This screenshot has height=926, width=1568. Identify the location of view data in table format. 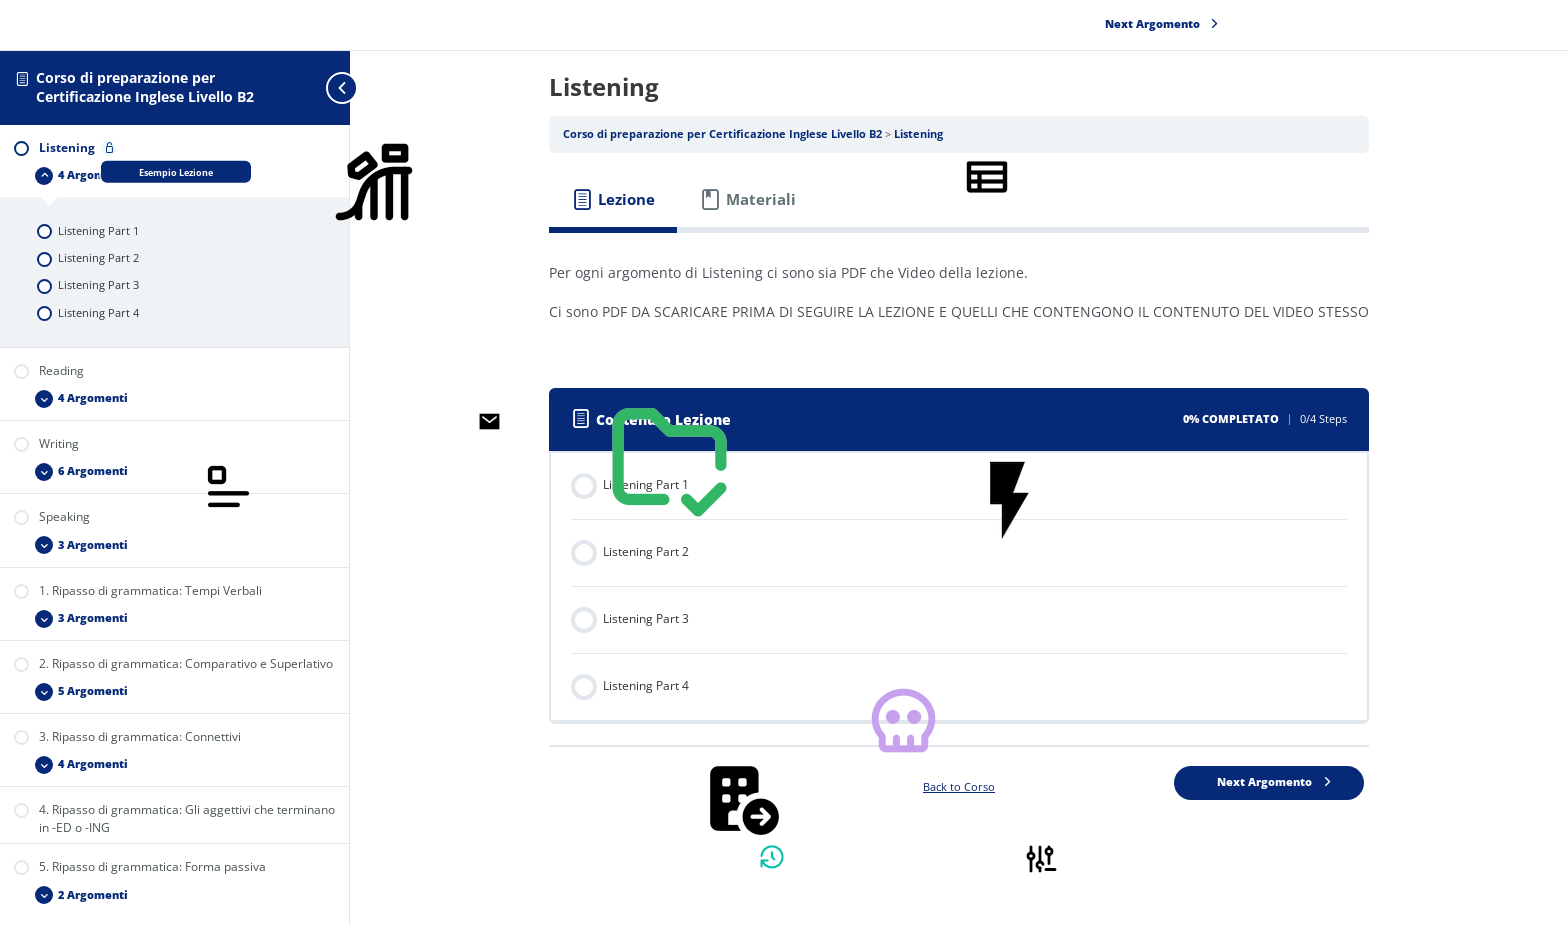
(987, 177).